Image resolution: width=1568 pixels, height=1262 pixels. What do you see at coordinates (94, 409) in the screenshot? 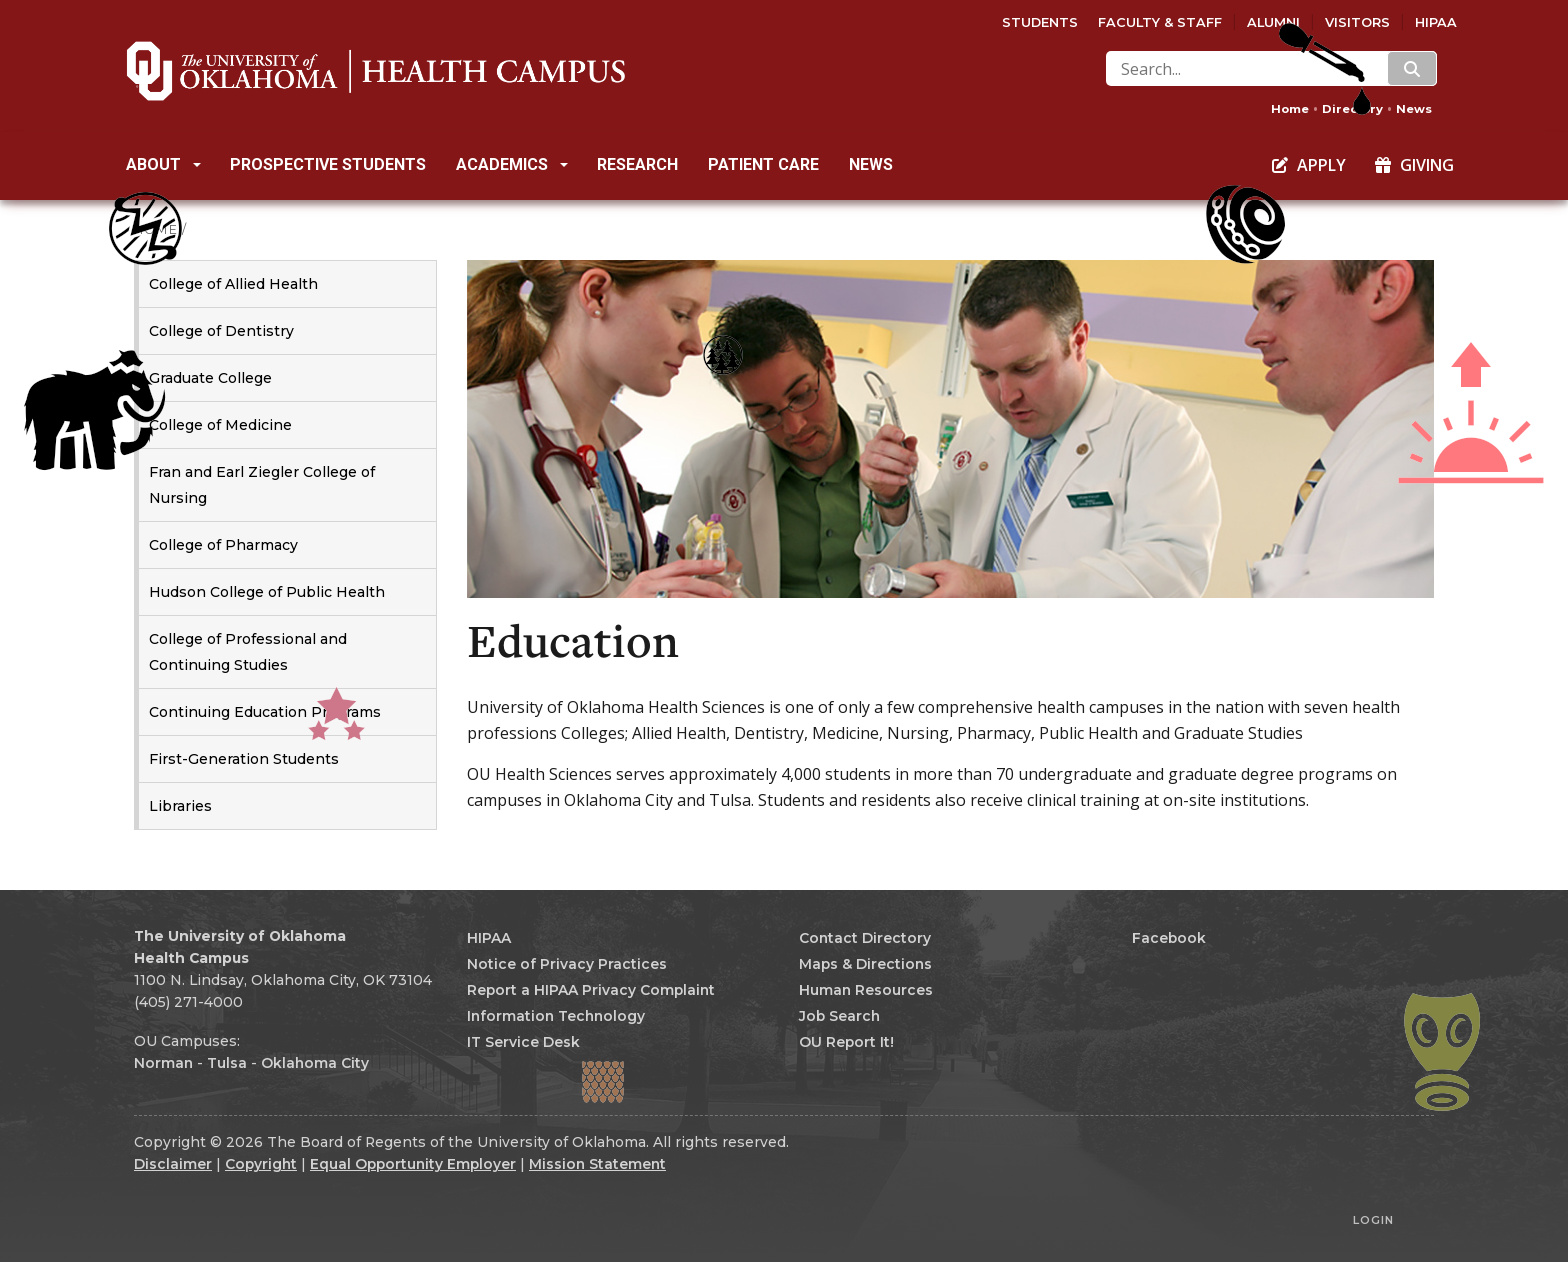
I see `prehistoric or ice age themed game category` at bounding box center [94, 409].